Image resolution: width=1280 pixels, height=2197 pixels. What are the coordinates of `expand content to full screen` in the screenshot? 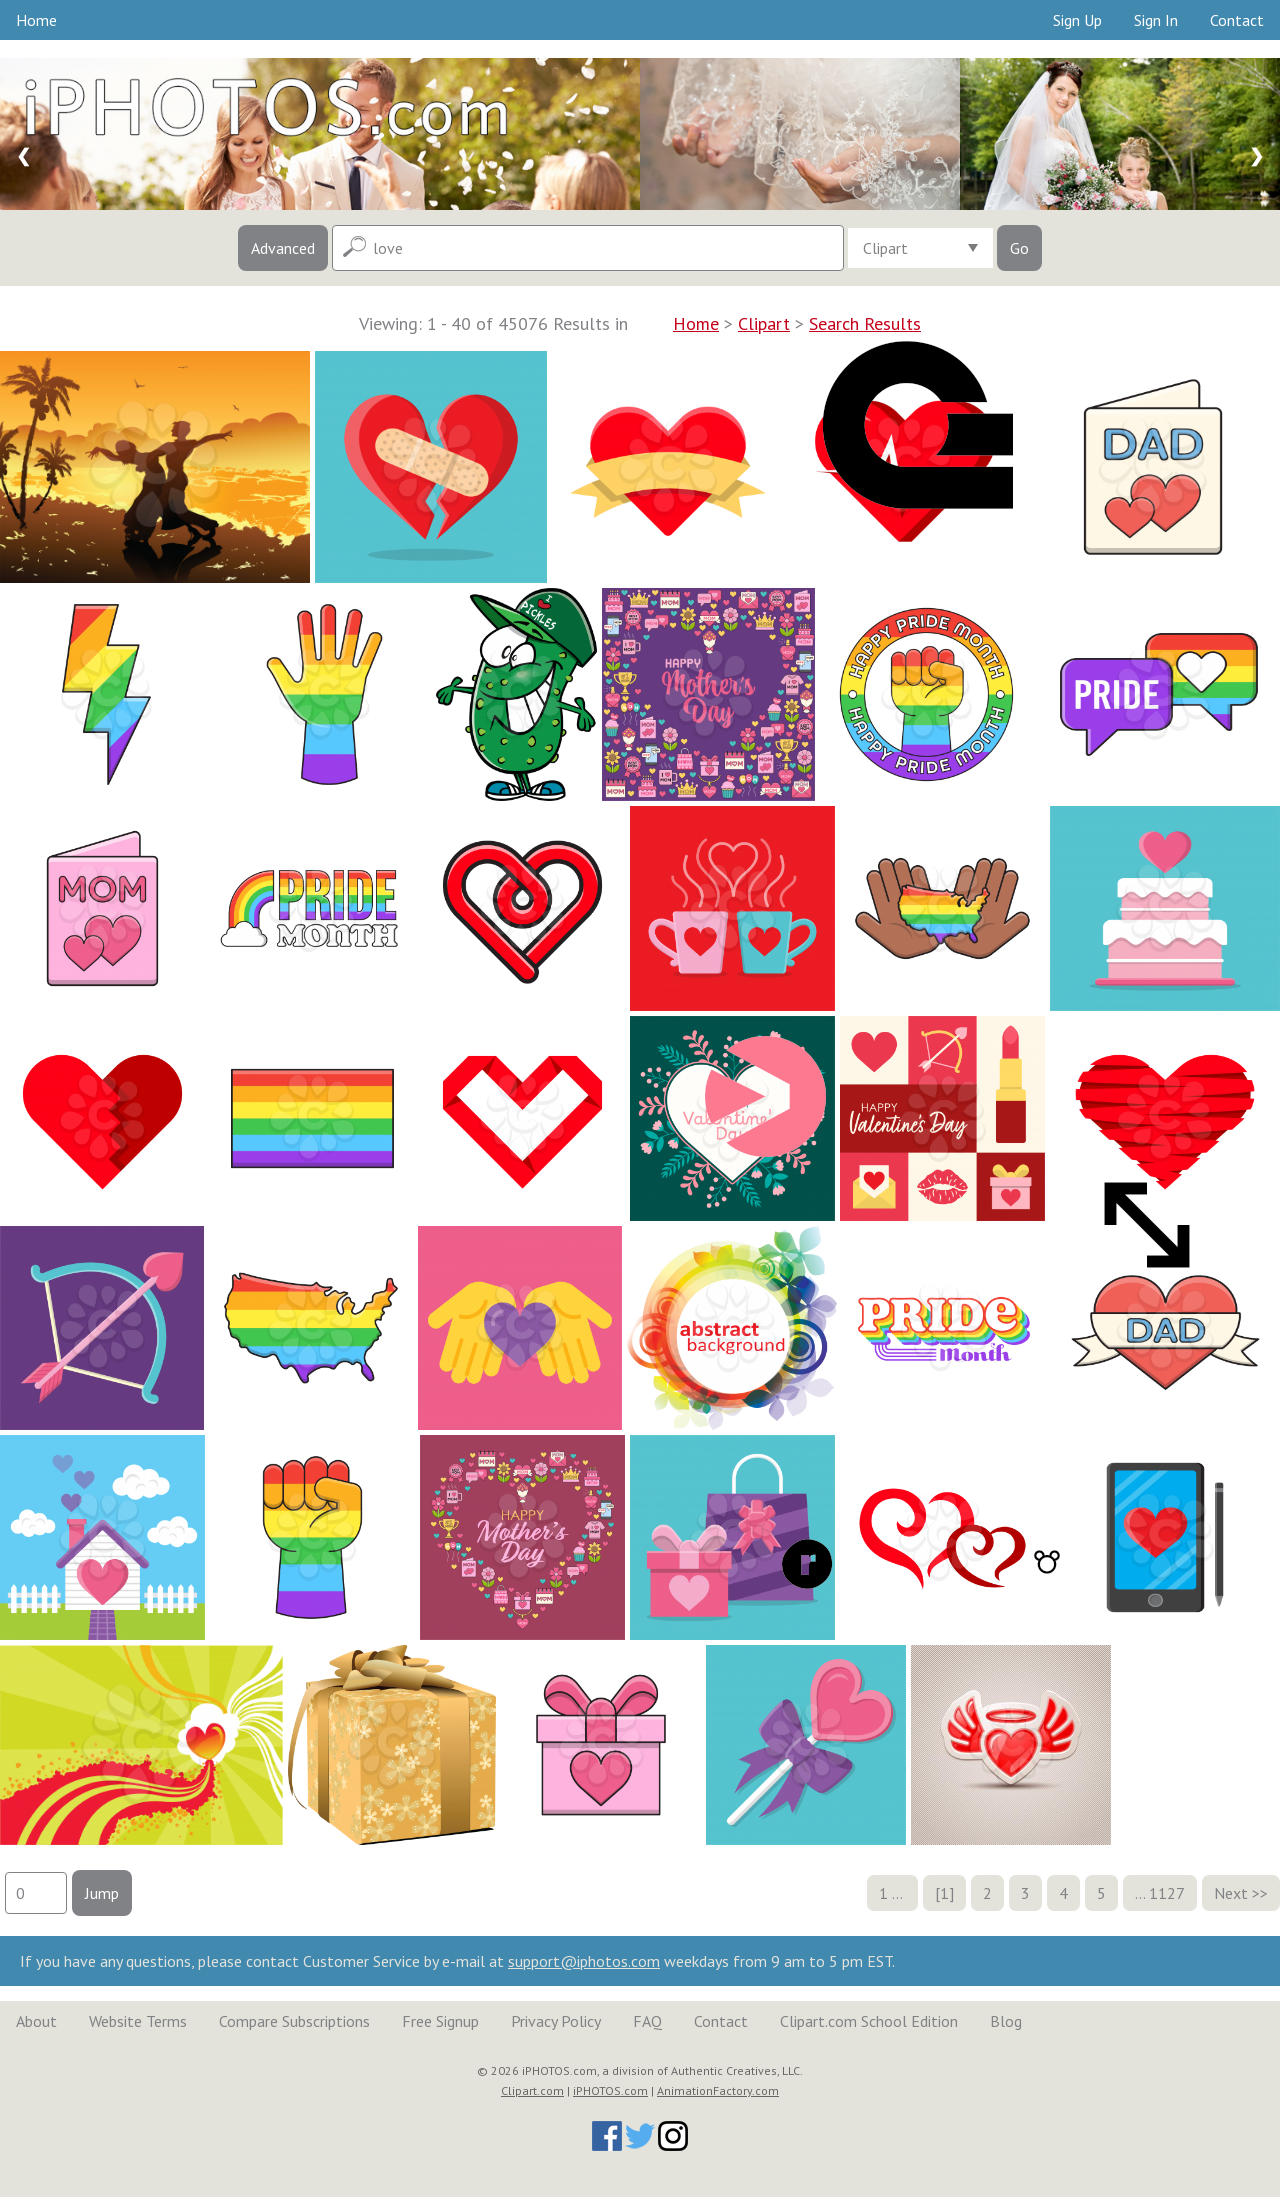 It's located at (1147, 1225).